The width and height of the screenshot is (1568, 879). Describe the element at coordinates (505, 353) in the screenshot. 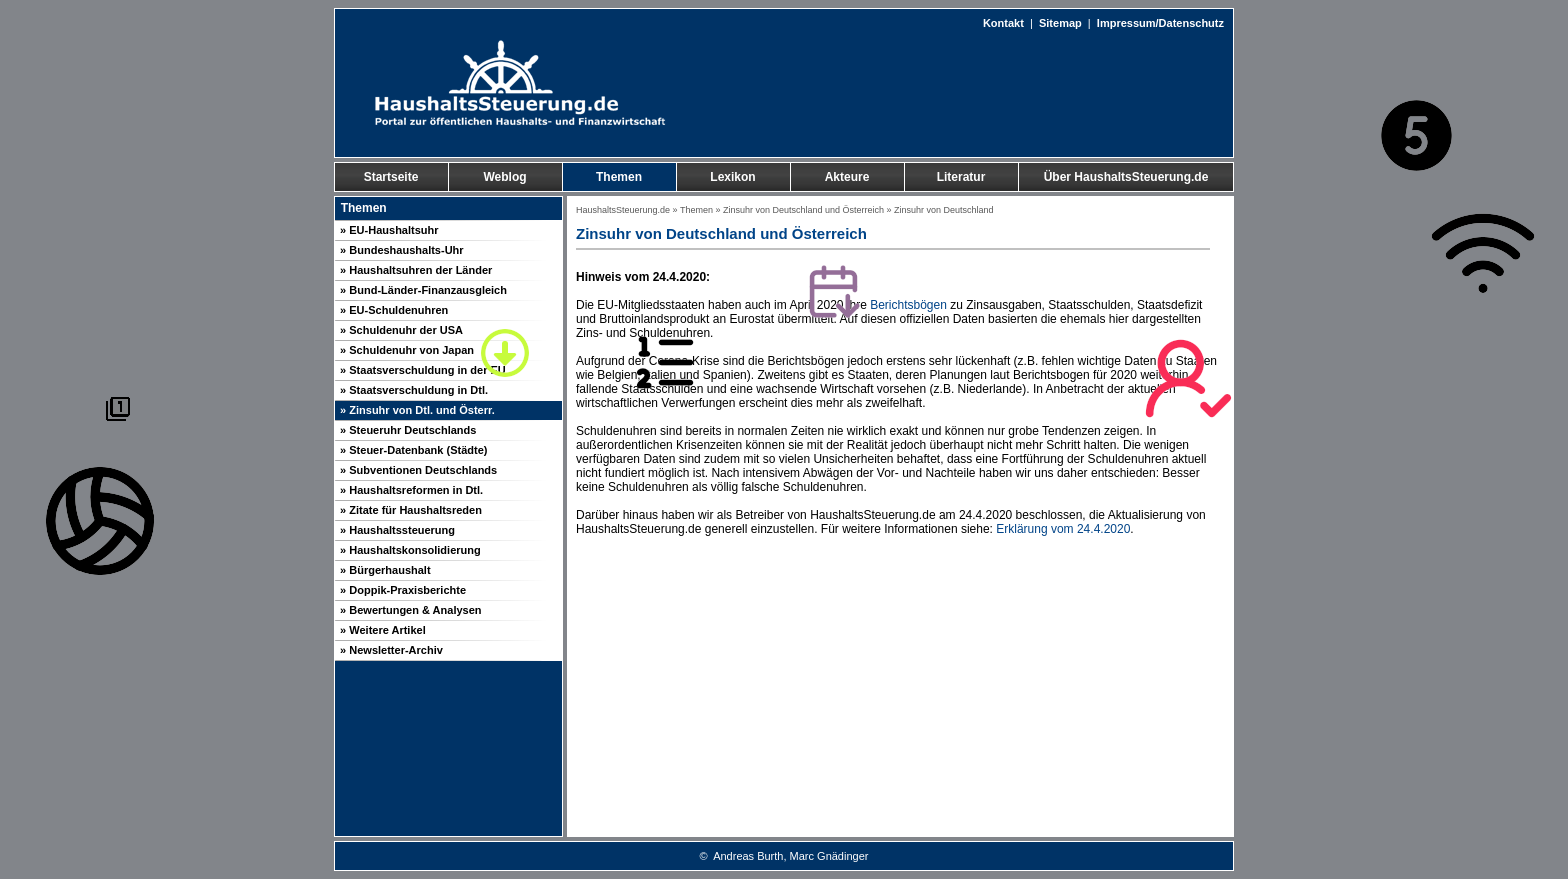

I see `download a file or content` at that location.